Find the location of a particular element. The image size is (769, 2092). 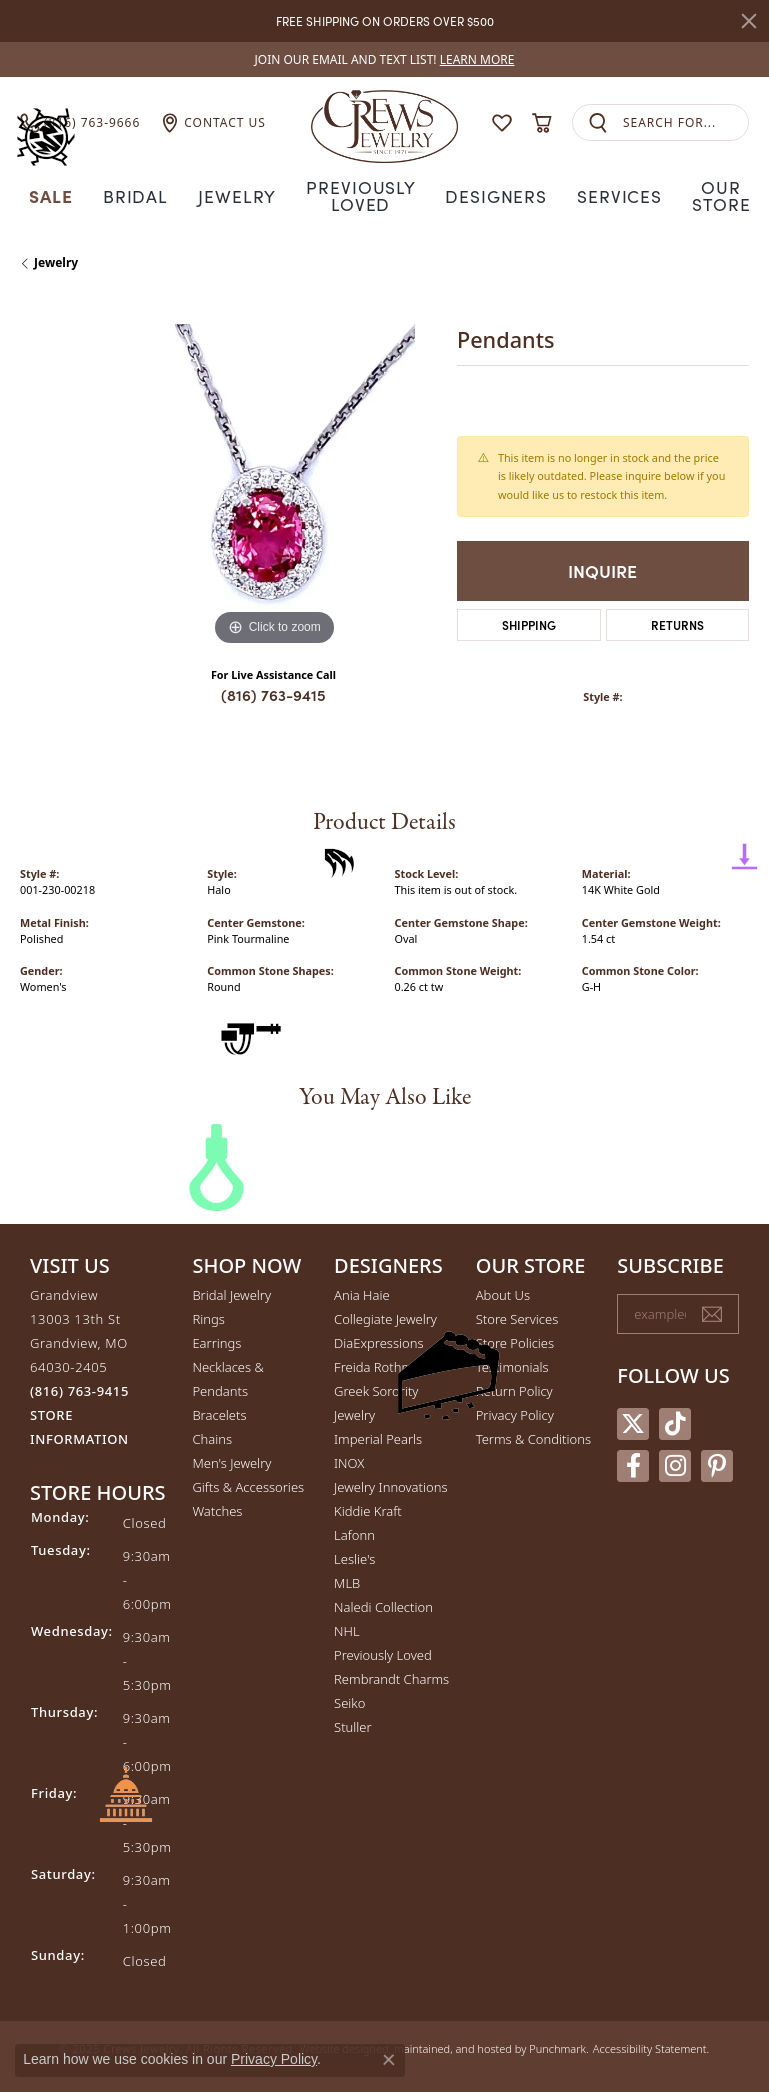

suicide icon is located at coordinates (216, 1167).